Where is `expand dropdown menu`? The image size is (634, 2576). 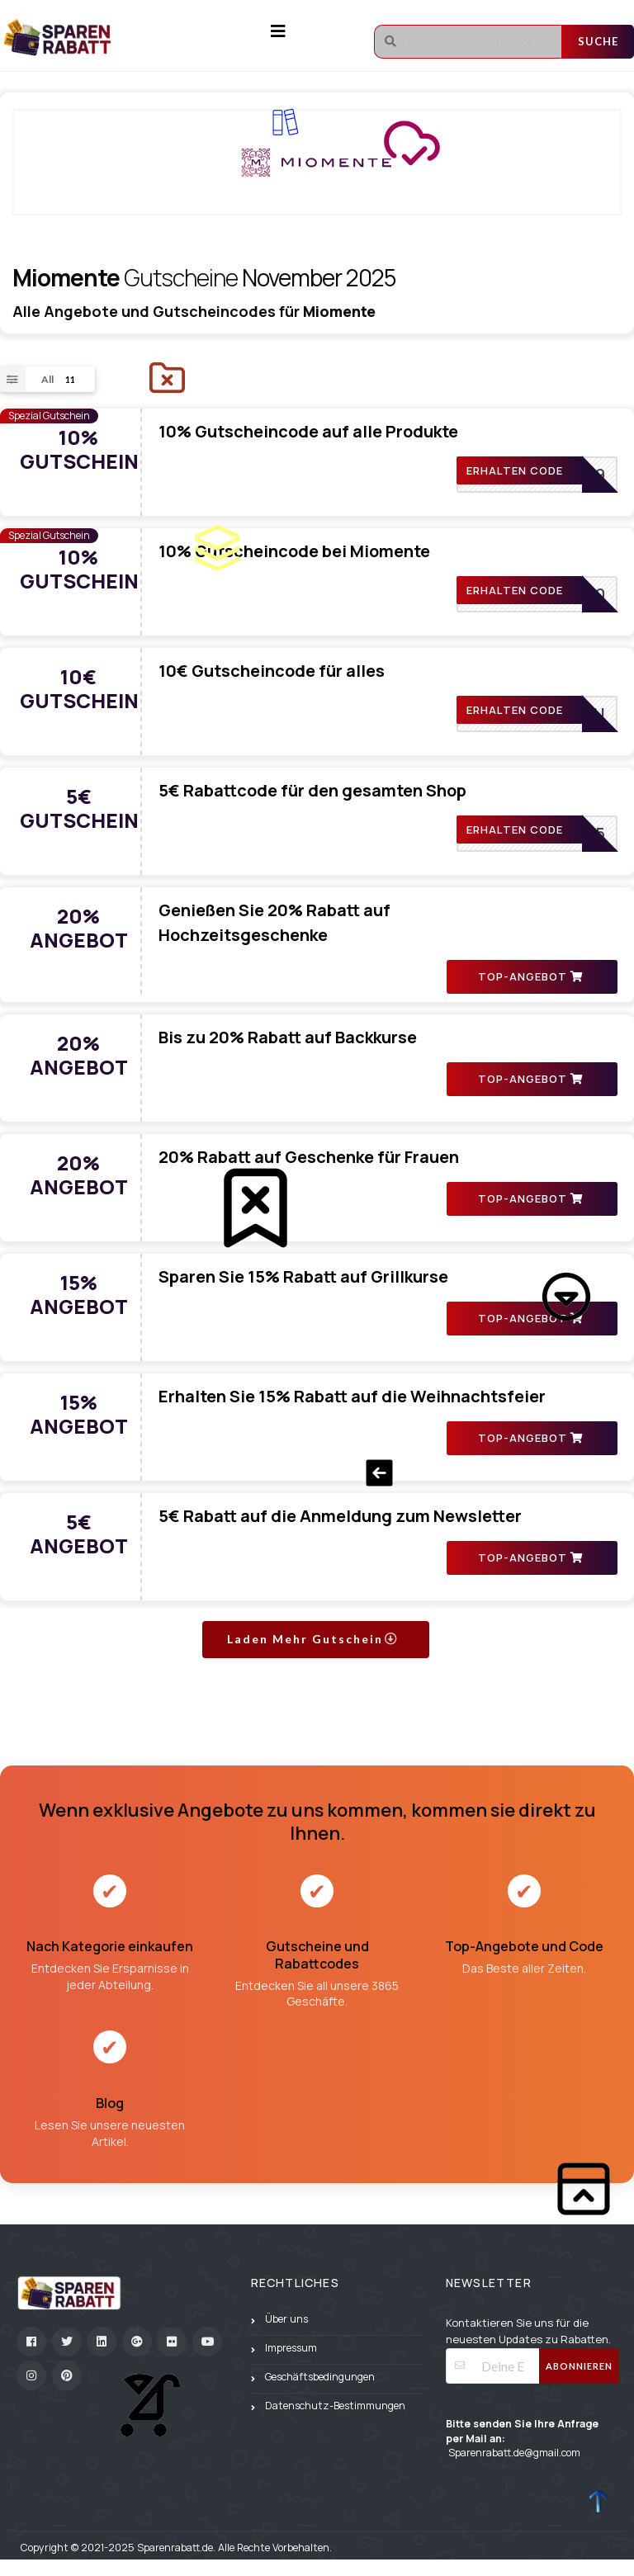
expand dropdown menu is located at coordinates (566, 1297).